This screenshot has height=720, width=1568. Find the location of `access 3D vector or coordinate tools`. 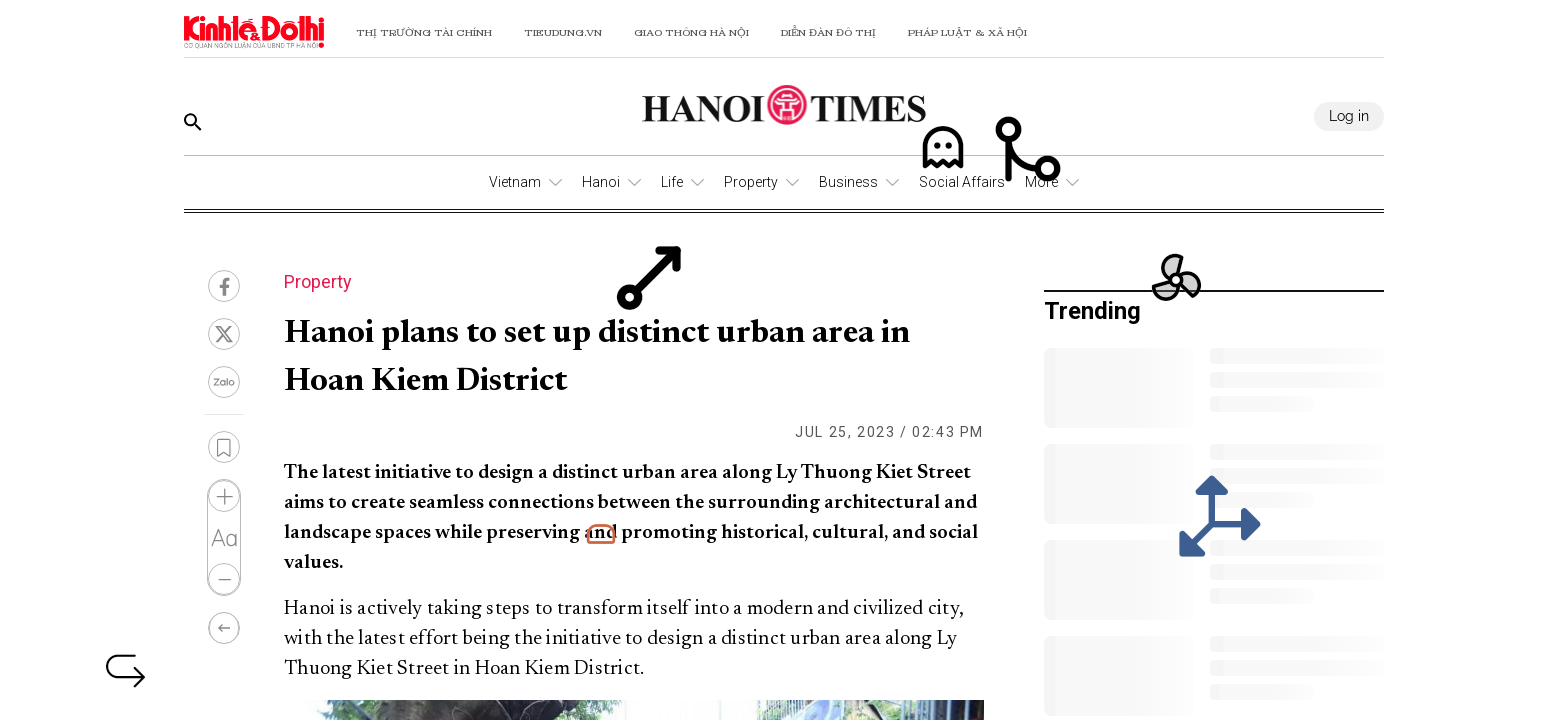

access 3D vector or coordinate tools is located at coordinates (1215, 521).